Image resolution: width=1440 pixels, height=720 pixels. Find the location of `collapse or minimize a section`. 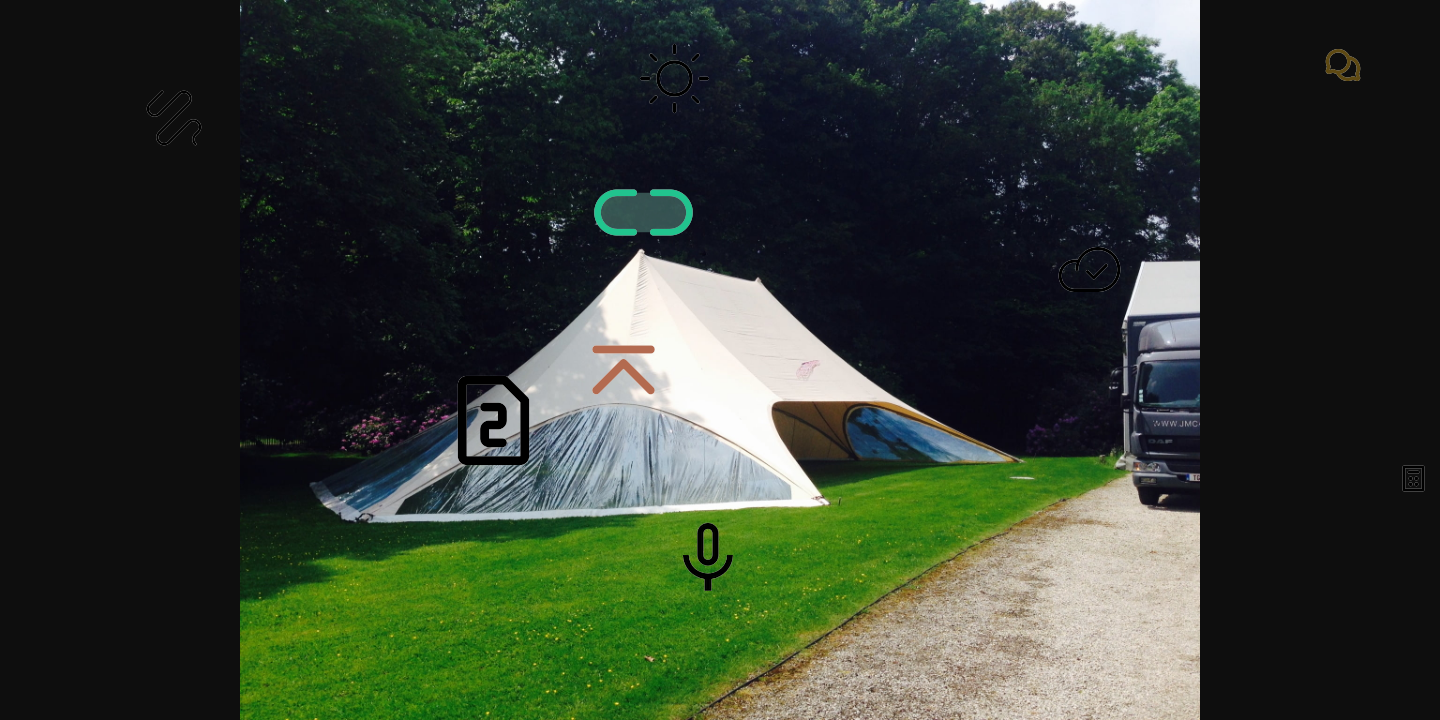

collapse or minimize a section is located at coordinates (623, 368).